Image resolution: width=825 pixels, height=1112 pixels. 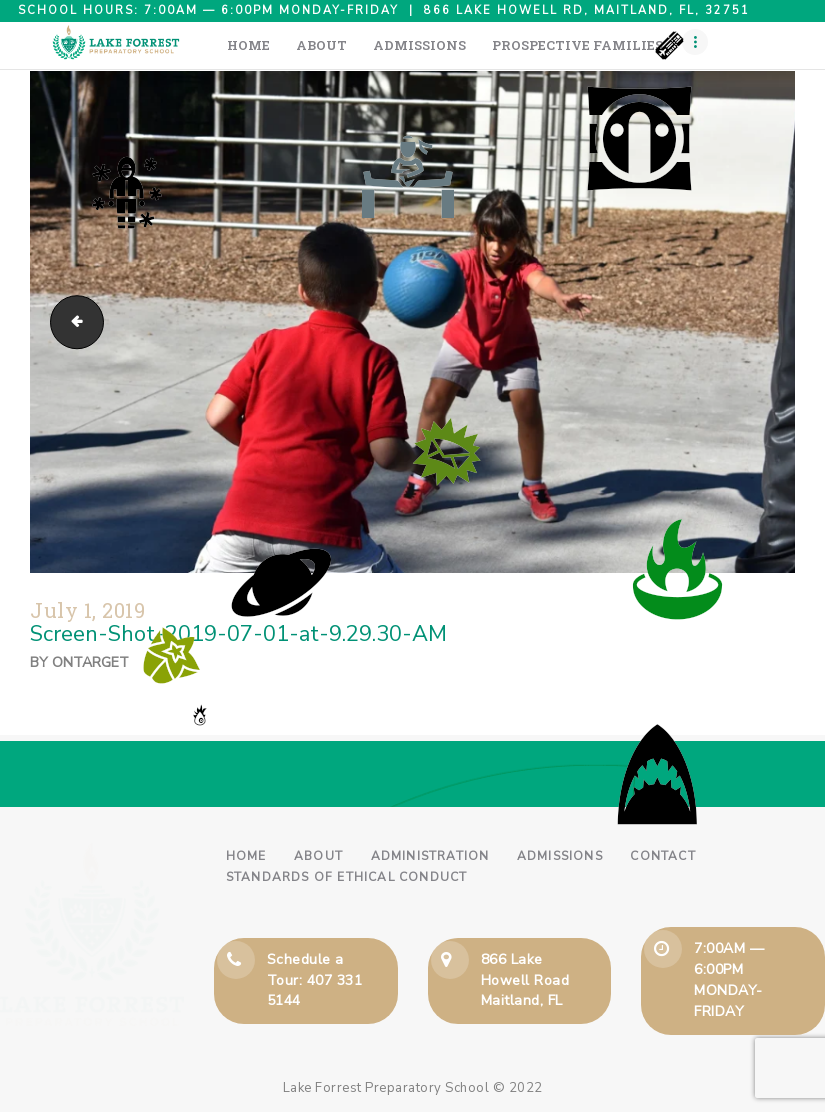 I want to click on star fruit or carambola item in a game inventory, so click(x=171, y=656).